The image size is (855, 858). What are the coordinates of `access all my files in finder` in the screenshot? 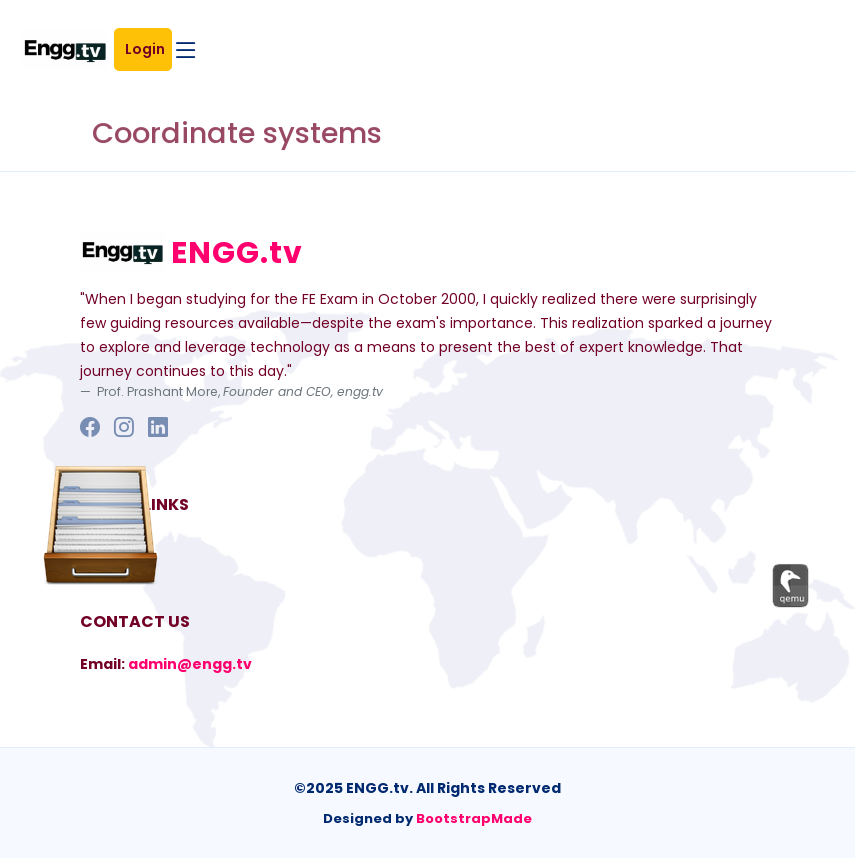 It's located at (100, 526).